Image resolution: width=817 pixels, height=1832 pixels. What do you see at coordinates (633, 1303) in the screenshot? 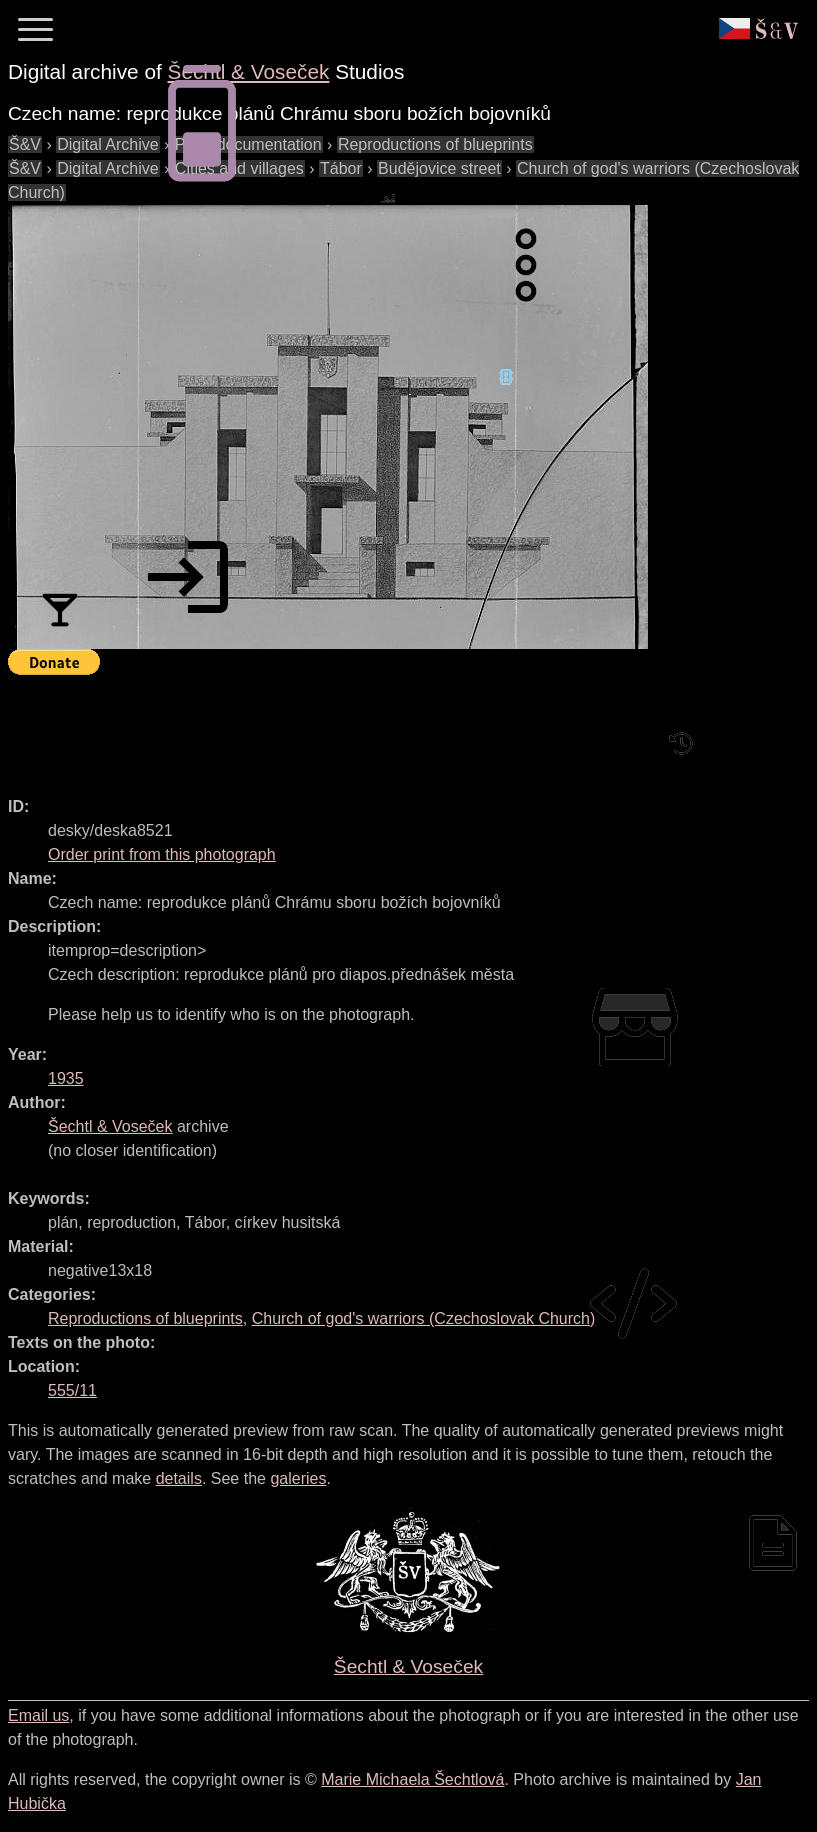
I see `view or edit source code` at bounding box center [633, 1303].